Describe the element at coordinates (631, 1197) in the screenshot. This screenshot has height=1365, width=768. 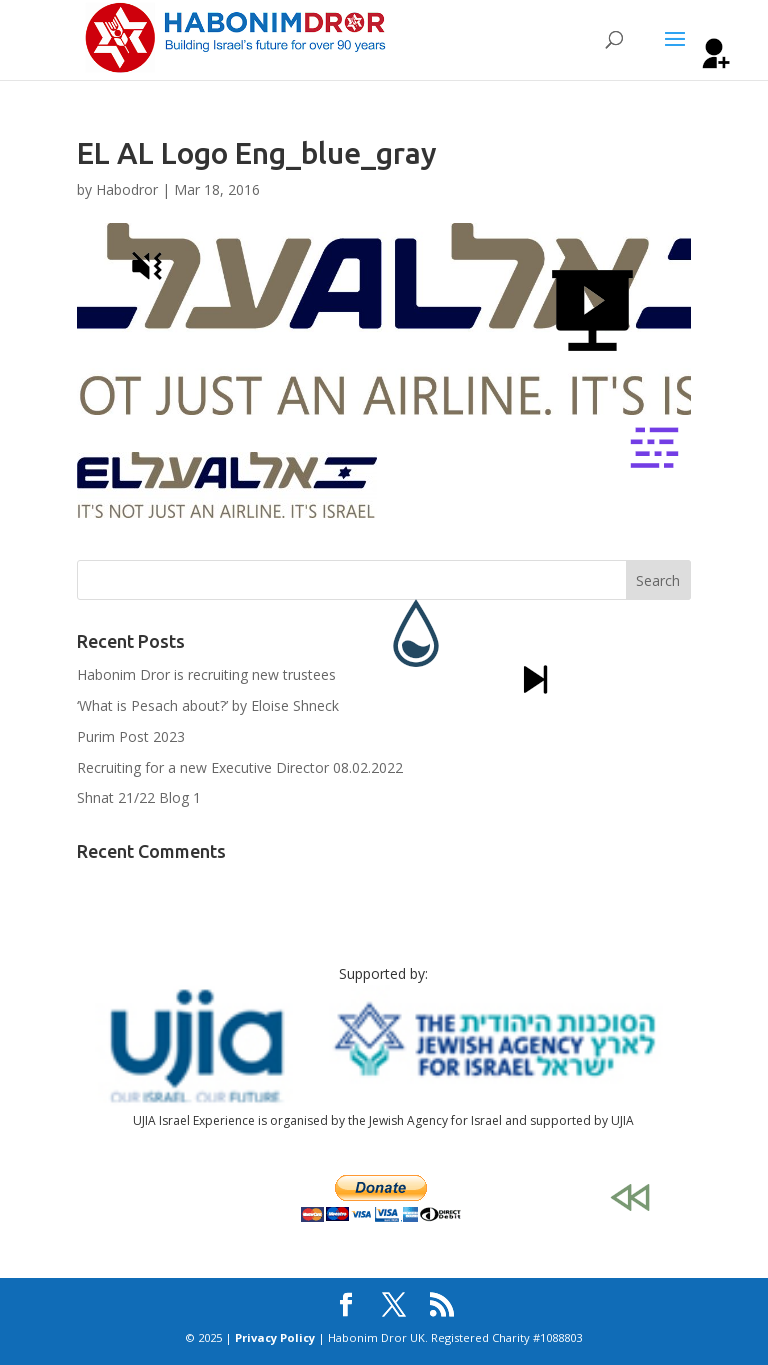
I see `rewind media to the beginning` at that location.